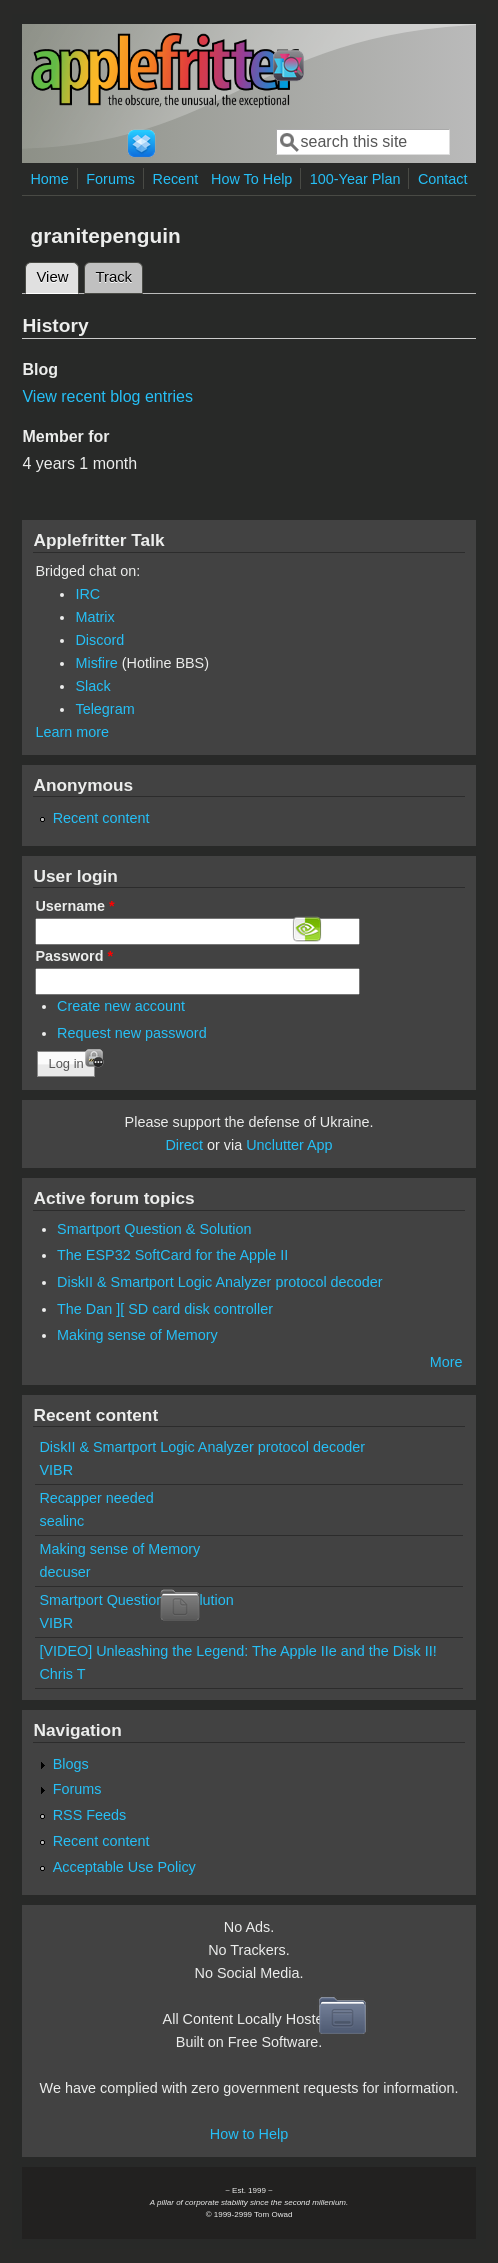 The height and width of the screenshot is (2263, 498). Describe the element at coordinates (288, 65) in the screenshot. I see `open aurea color palette or design tool app` at that location.